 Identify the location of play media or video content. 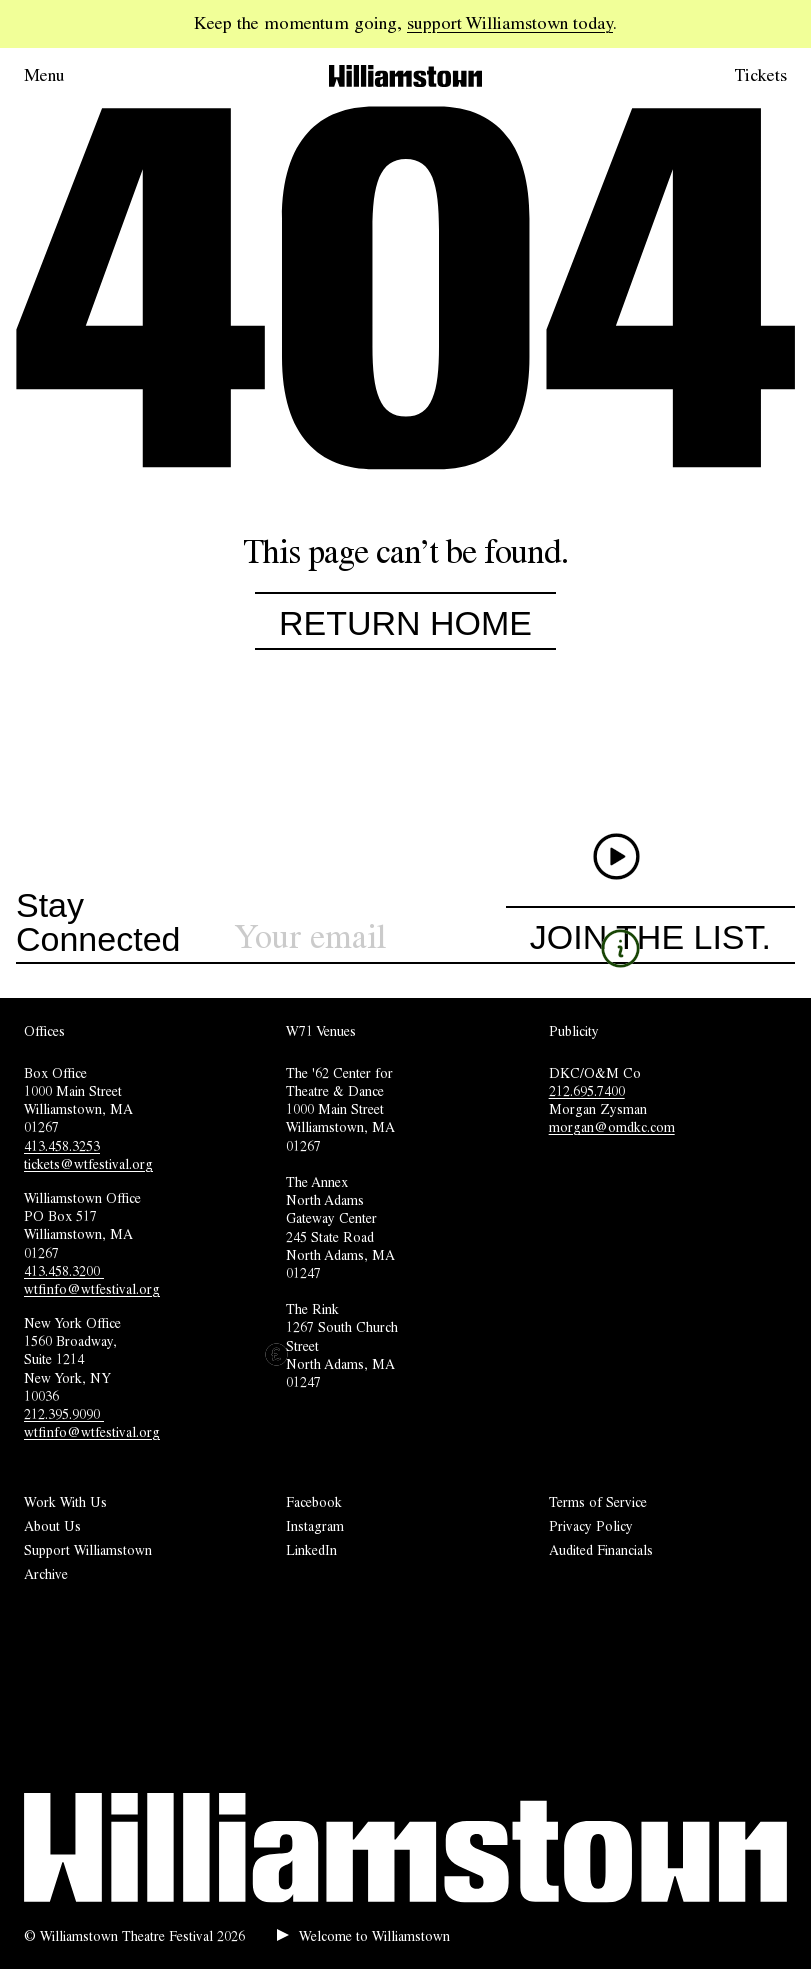
(616, 856).